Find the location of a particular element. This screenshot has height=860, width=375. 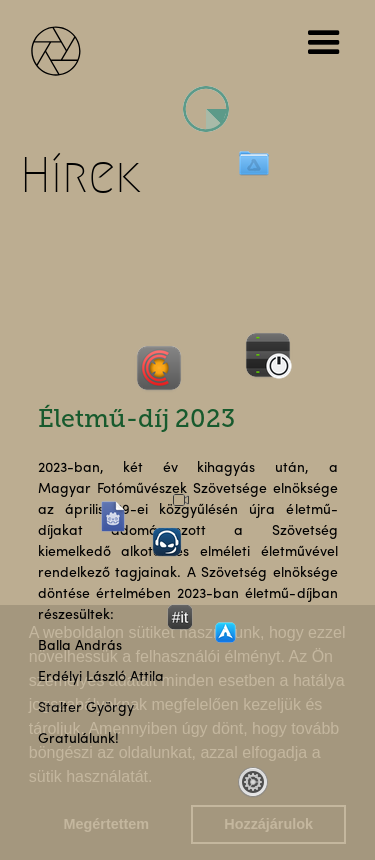

view disk storage usage is located at coordinates (206, 109).